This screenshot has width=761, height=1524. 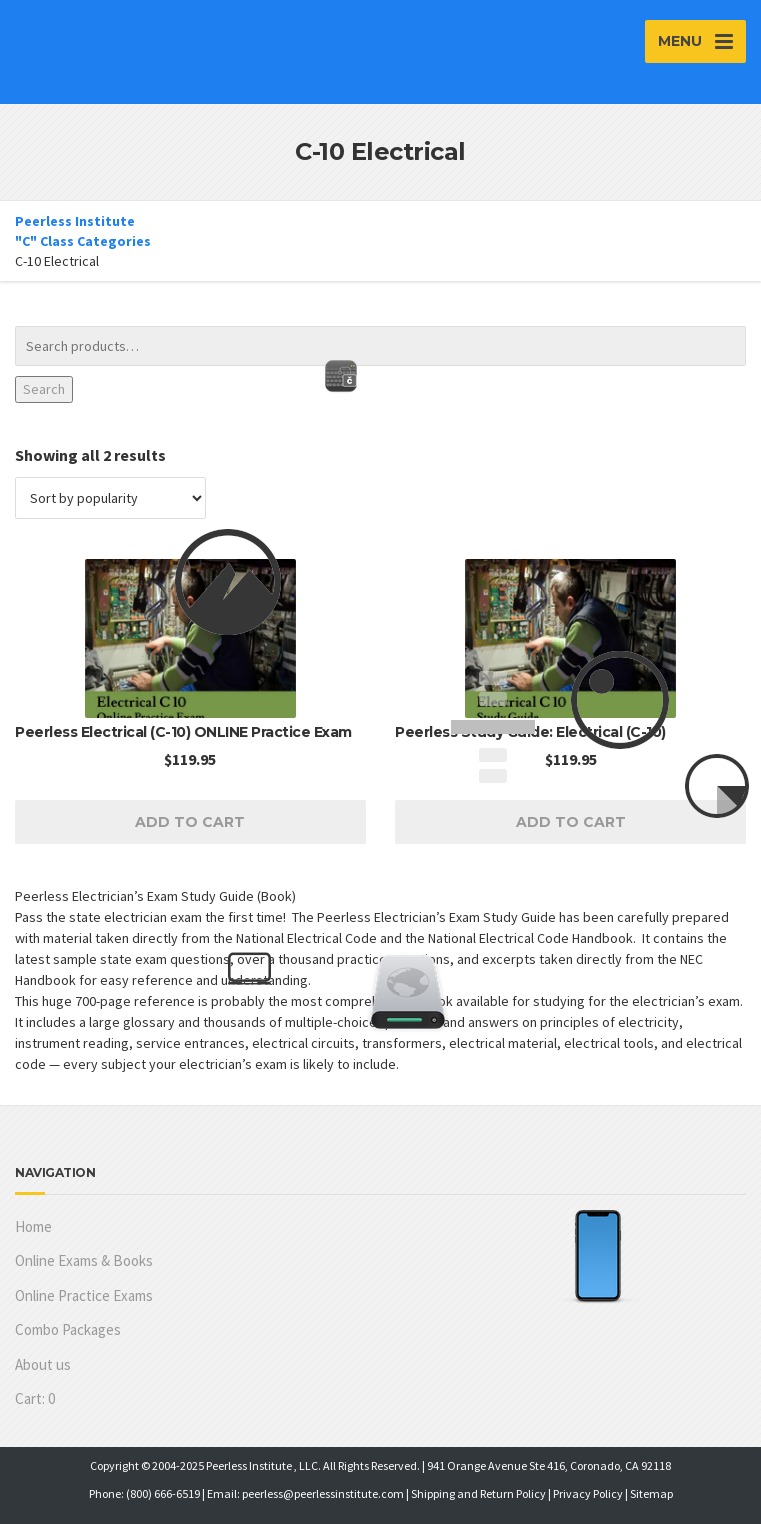 What do you see at coordinates (249, 968) in the screenshot?
I see `indicates laptop or portable computer device` at bounding box center [249, 968].